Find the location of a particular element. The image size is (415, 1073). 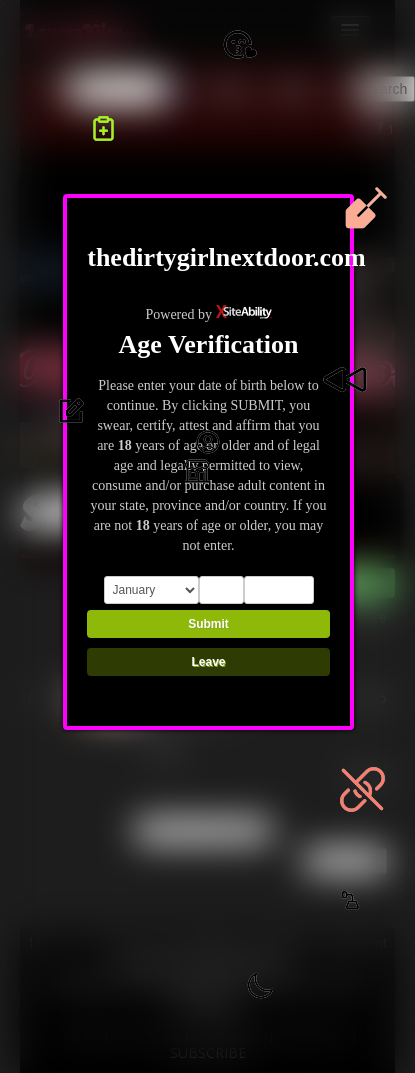

browse nearby stores or shops is located at coordinates (197, 471).